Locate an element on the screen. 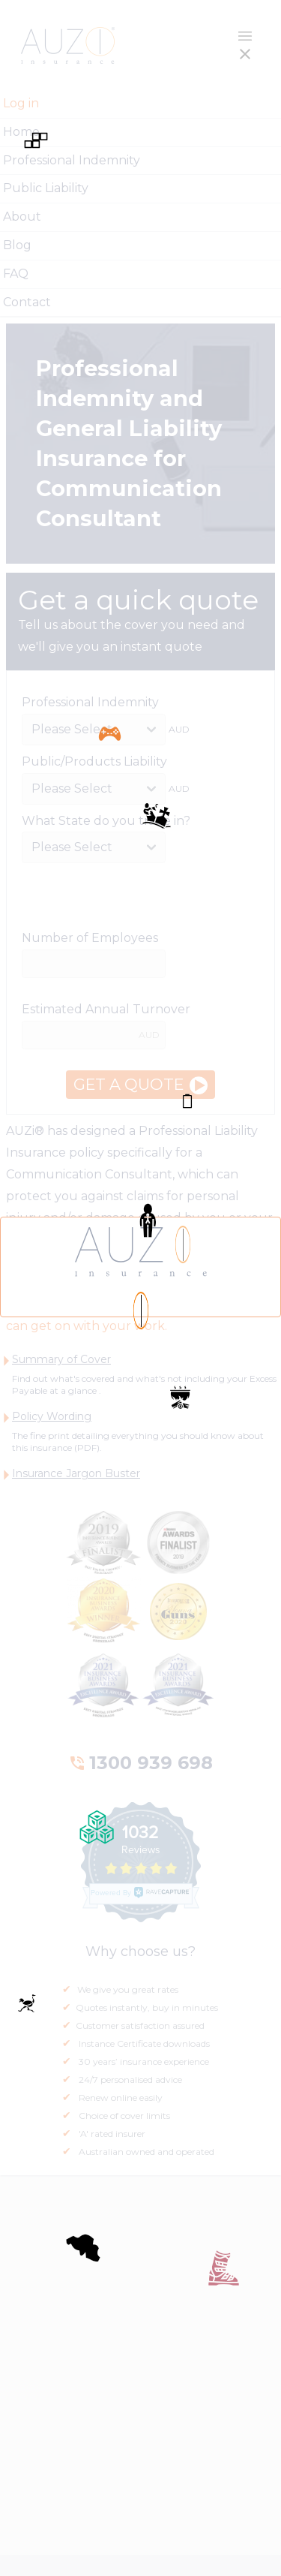  browse ski equipment or gear is located at coordinates (223, 2268).